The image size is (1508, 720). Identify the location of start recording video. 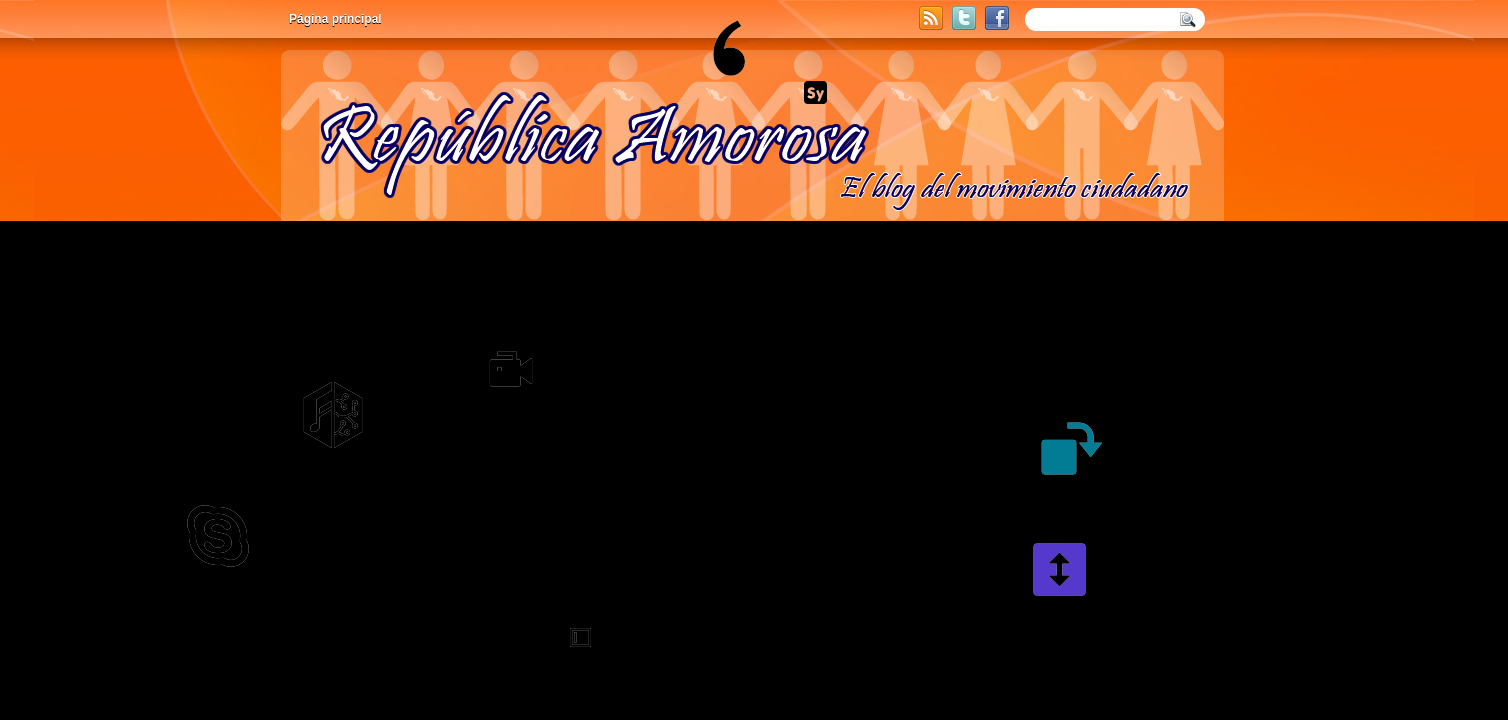
(511, 371).